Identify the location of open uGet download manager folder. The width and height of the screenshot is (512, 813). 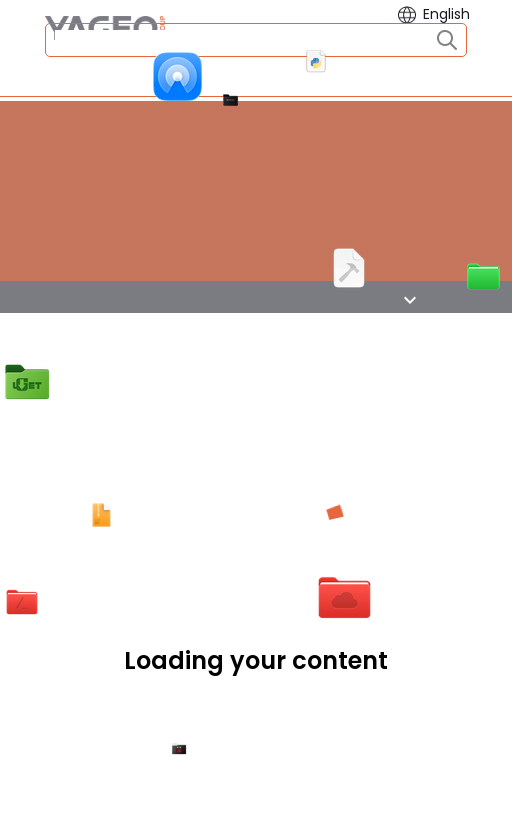
(27, 383).